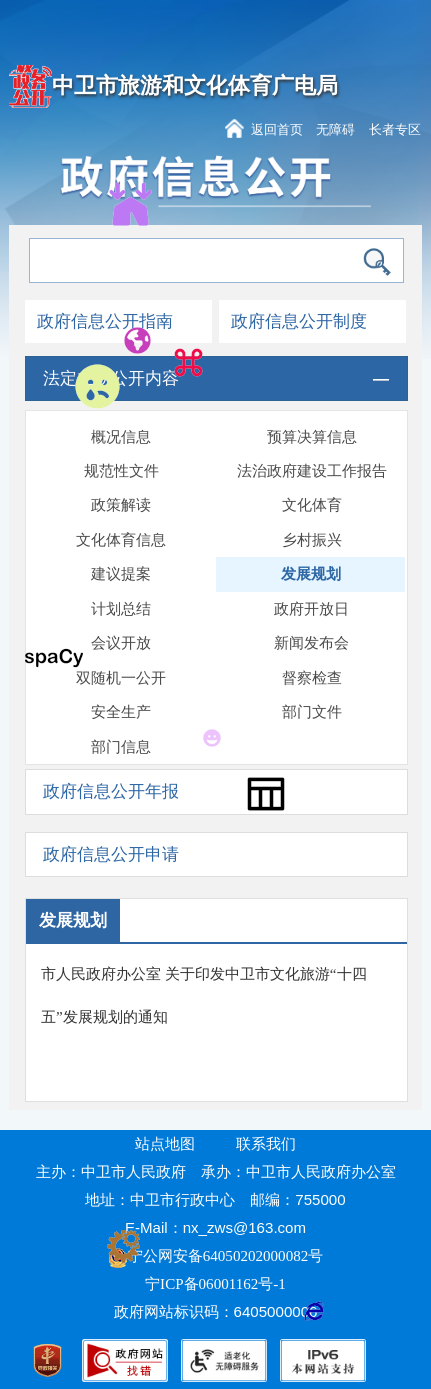 Image resolution: width=431 pixels, height=1389 pixels. Describe the element at coordinates (137, 340) in the screenshot. I see `switch to global or worldwide view` at that location.